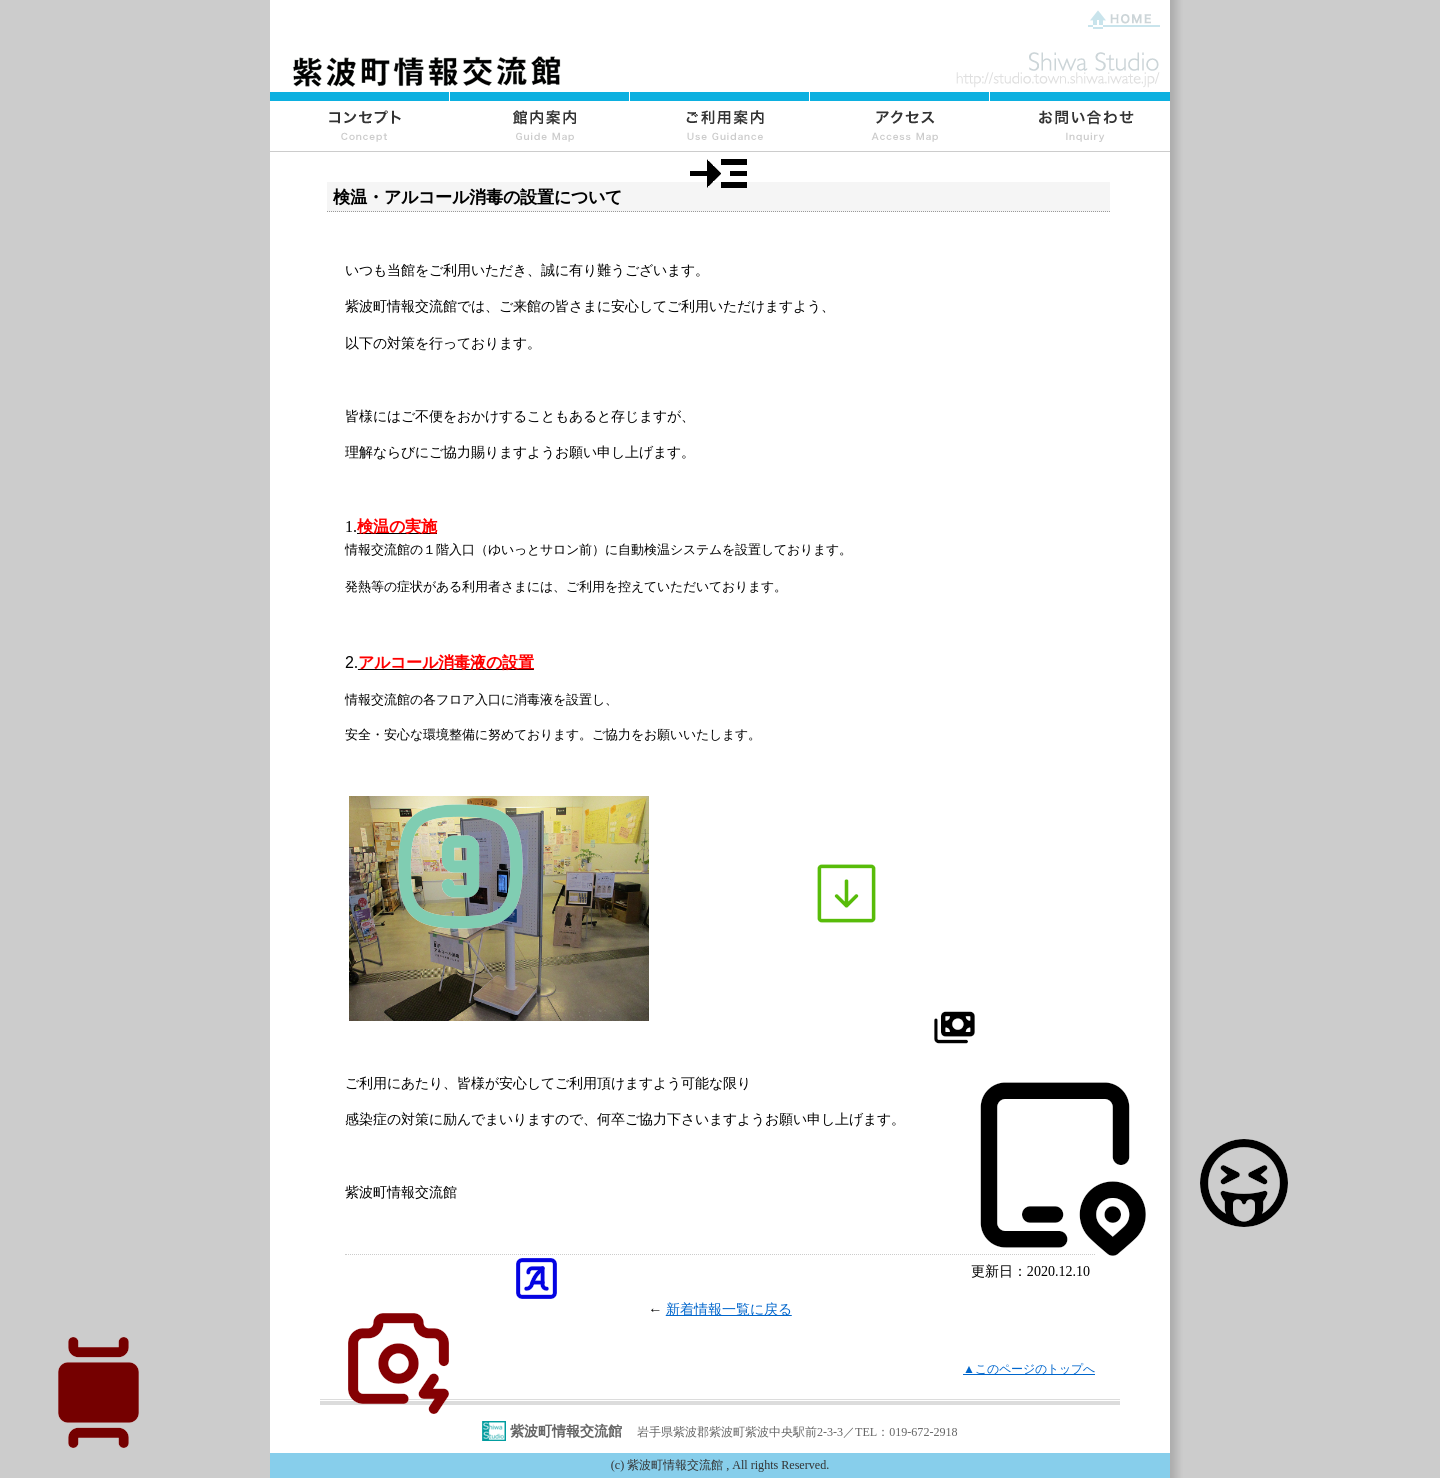 The image size is (1440, 1478). I want to click on scroll through vertical carousel content, so click(98, 1392).